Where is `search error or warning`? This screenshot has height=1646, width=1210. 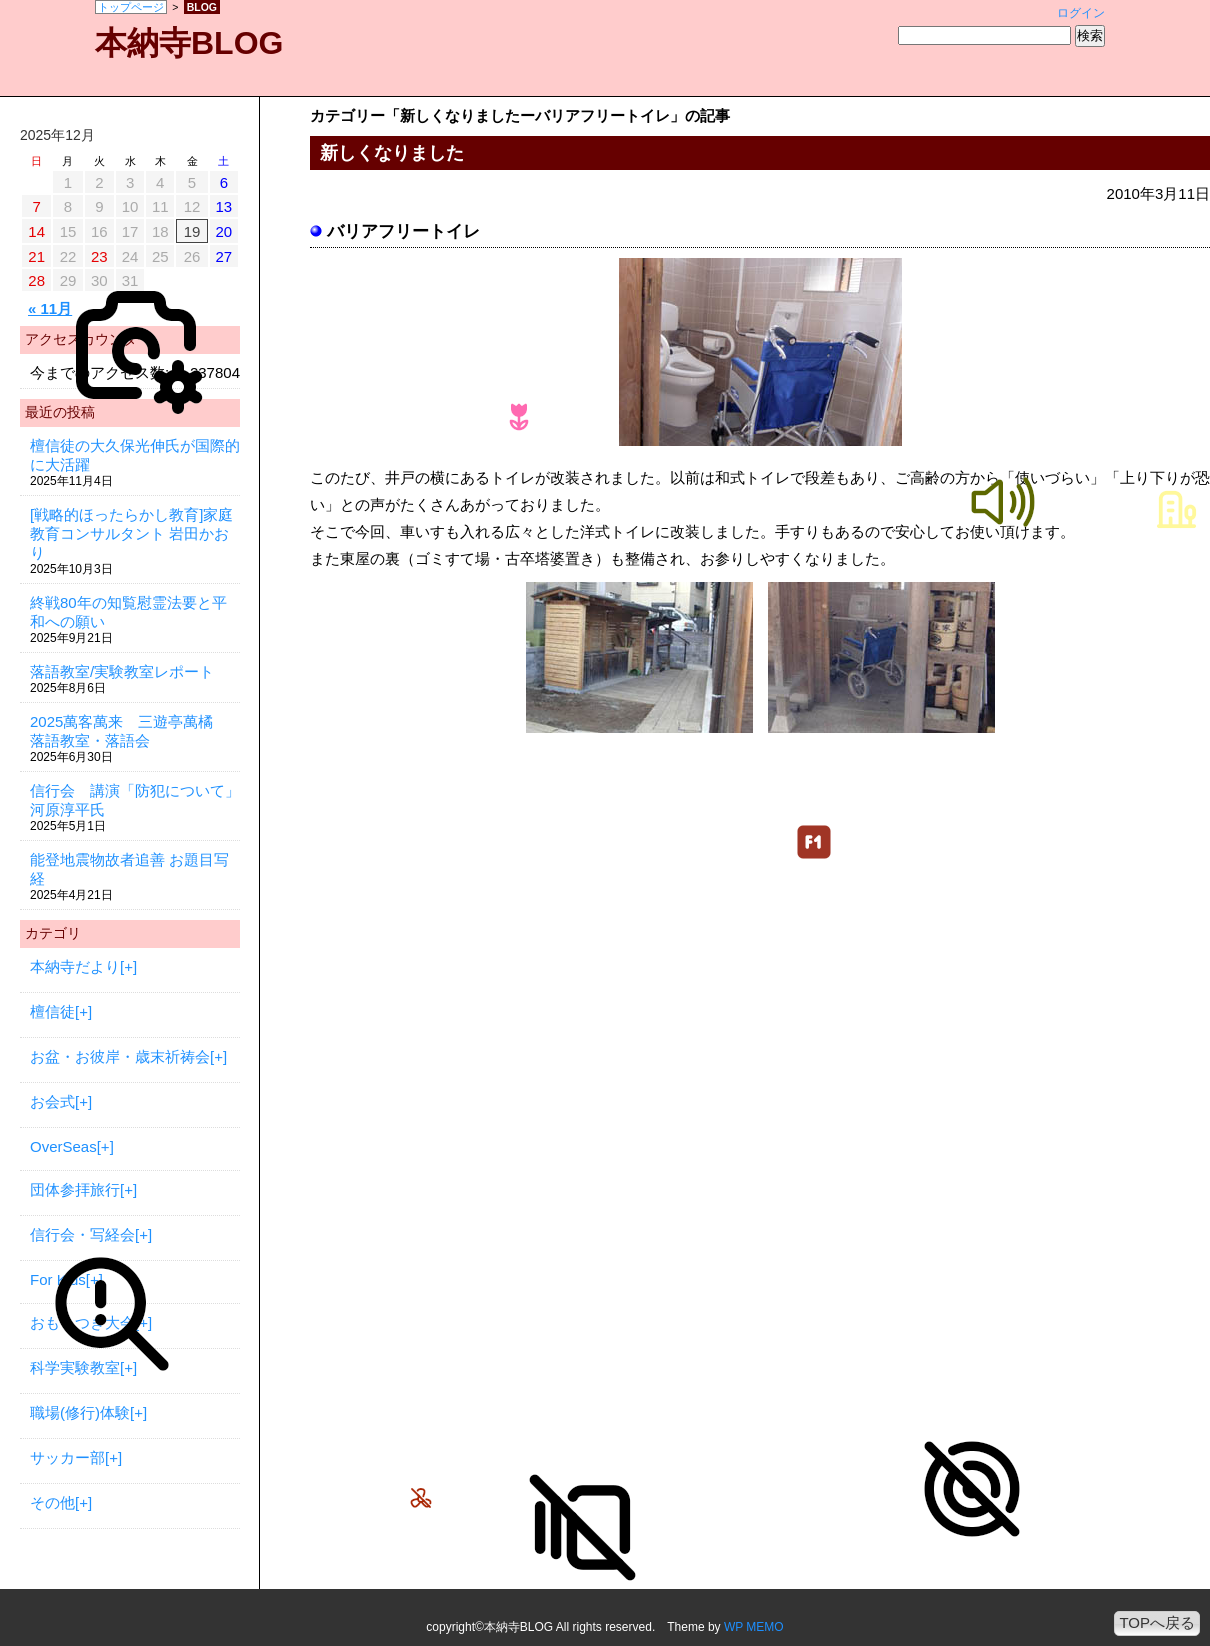
search error or warning is located at coordinates (112, 1314).